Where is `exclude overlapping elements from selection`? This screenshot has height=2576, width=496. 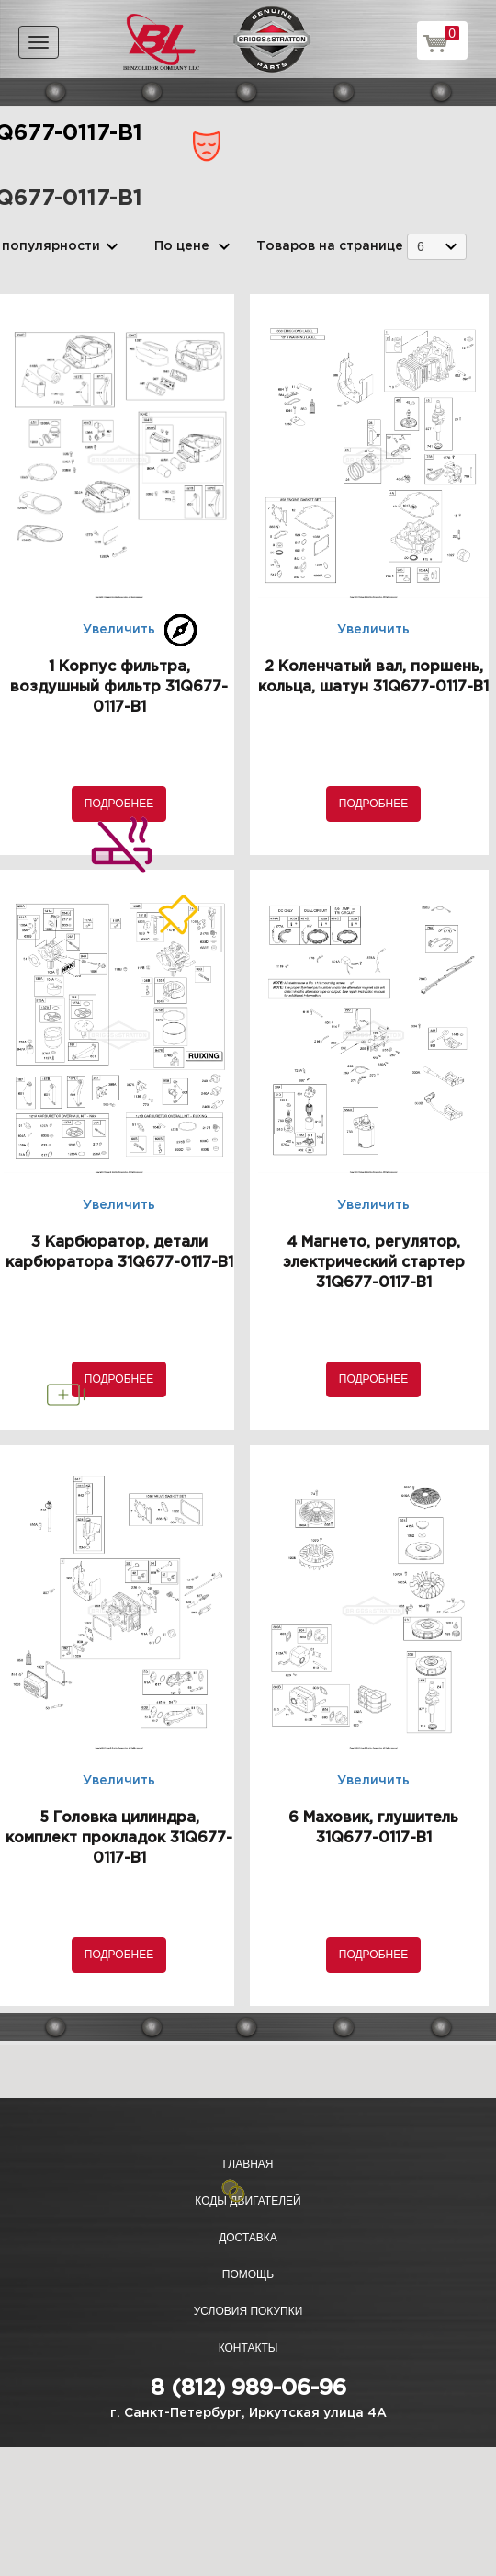 exclude overlapping elements from selection is located at coordinates (233, 2191).